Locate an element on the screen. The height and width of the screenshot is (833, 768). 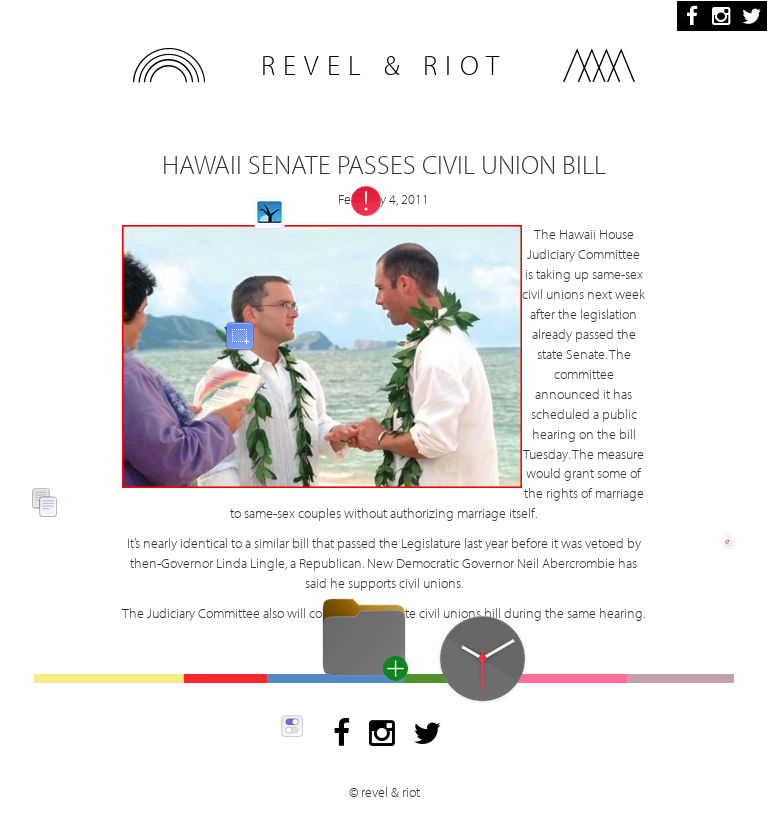
open system tweaks or customization settings is located at coordinates (292, 726).